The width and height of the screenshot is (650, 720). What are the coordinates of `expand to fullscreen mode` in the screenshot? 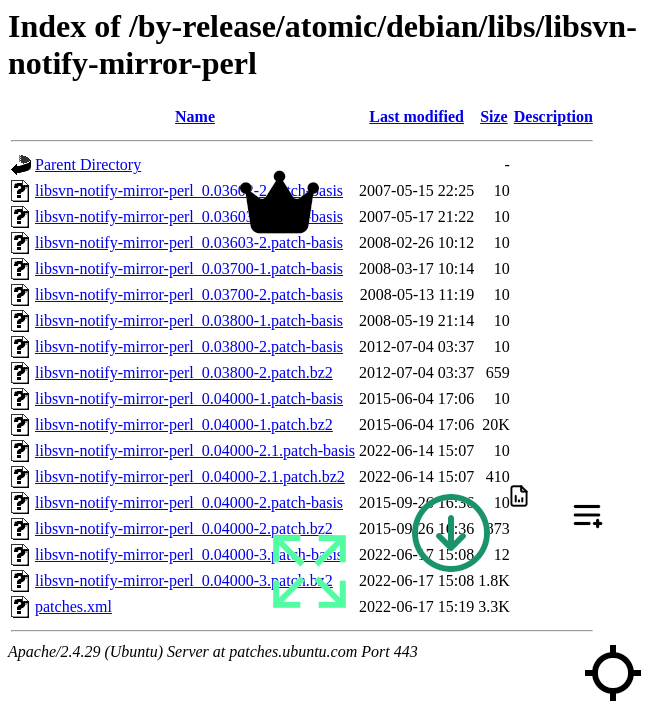 It's located at (309, 571).